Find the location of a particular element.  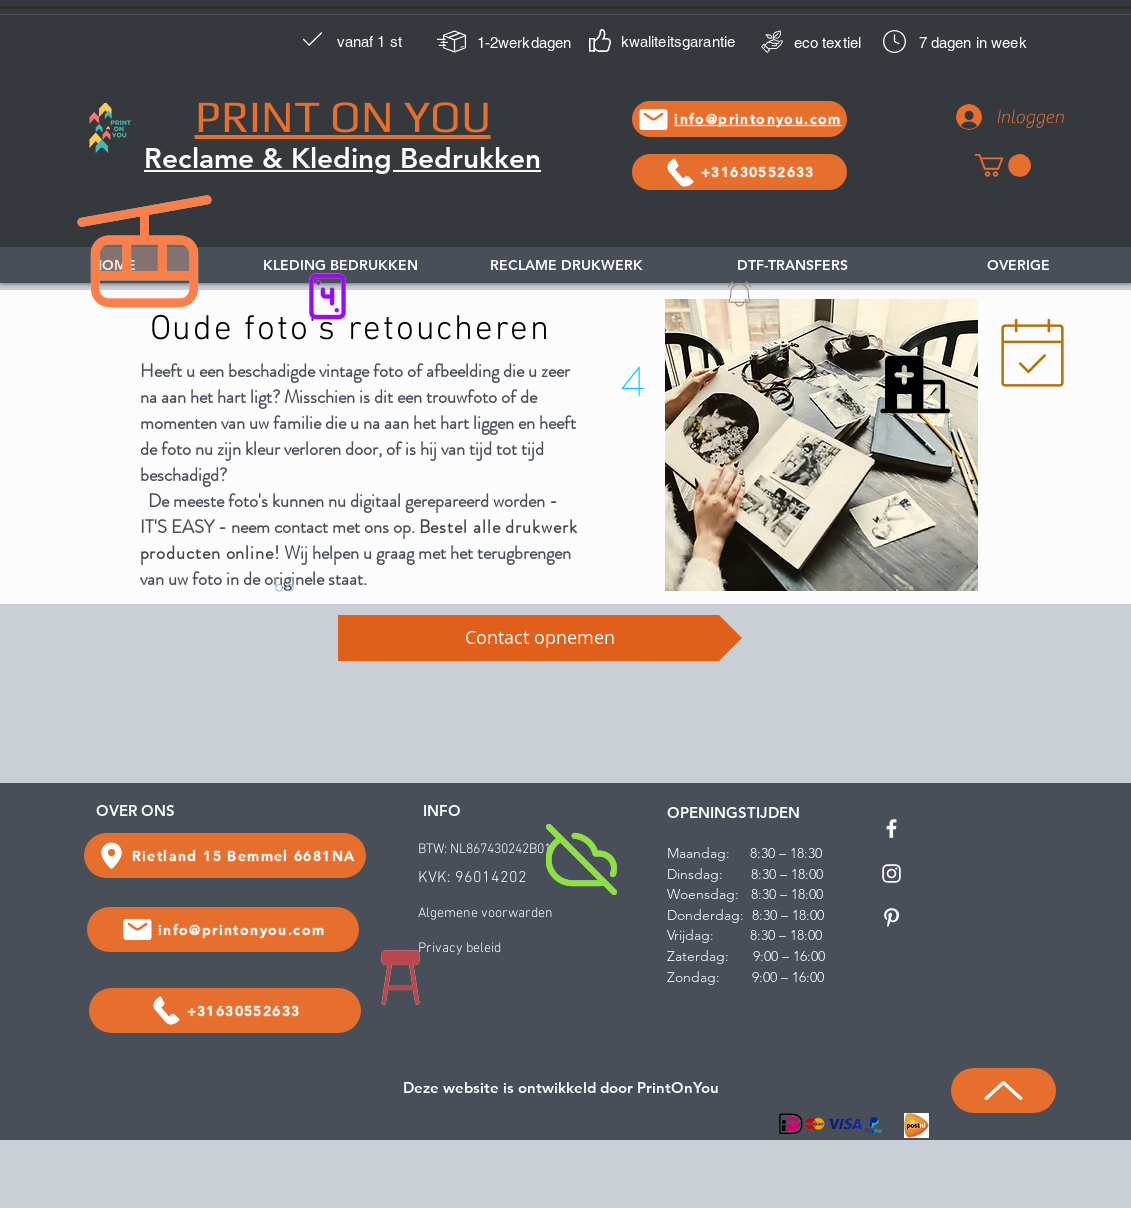

indicates new notifications or alerts is located at coordinates (739, 294).